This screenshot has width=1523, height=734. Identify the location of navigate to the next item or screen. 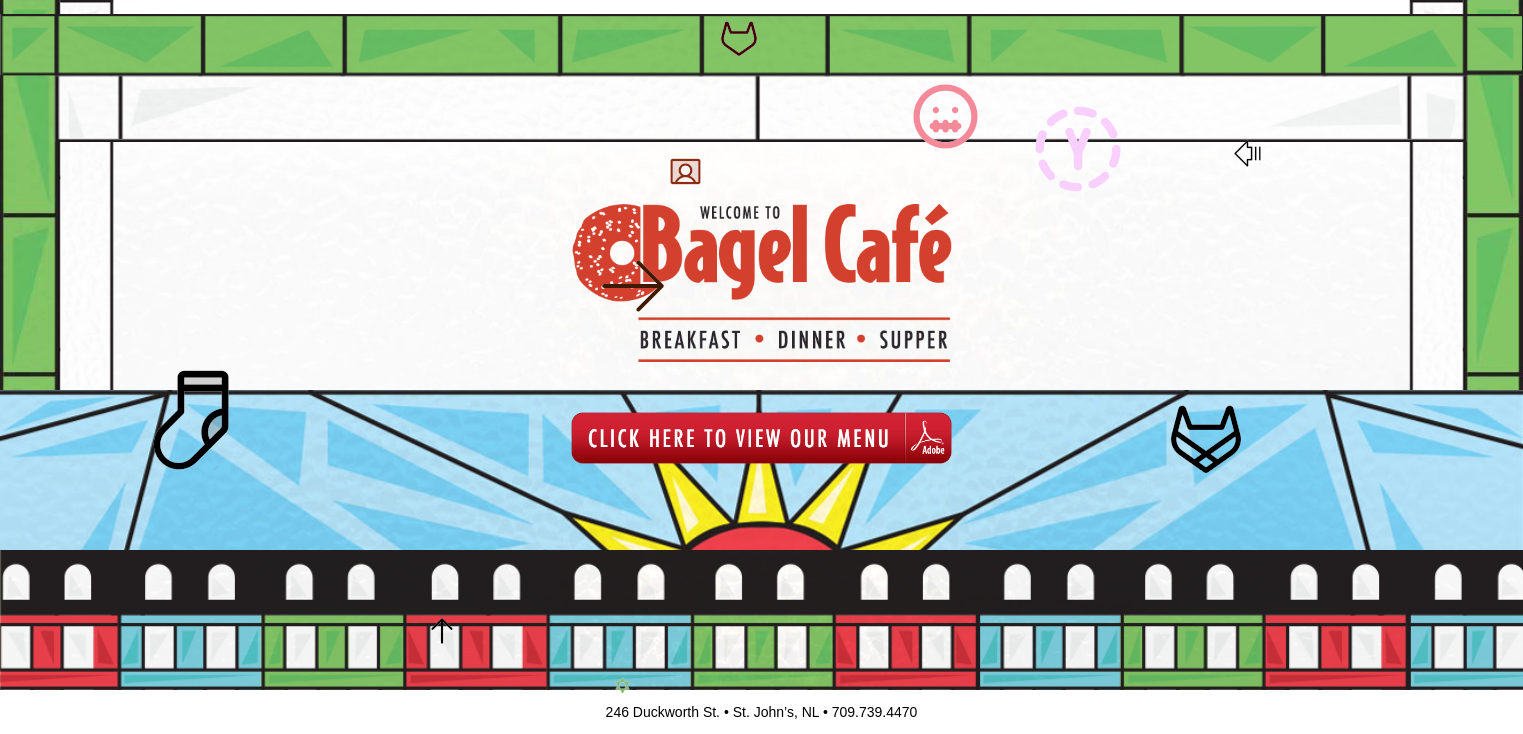
(633, 286).